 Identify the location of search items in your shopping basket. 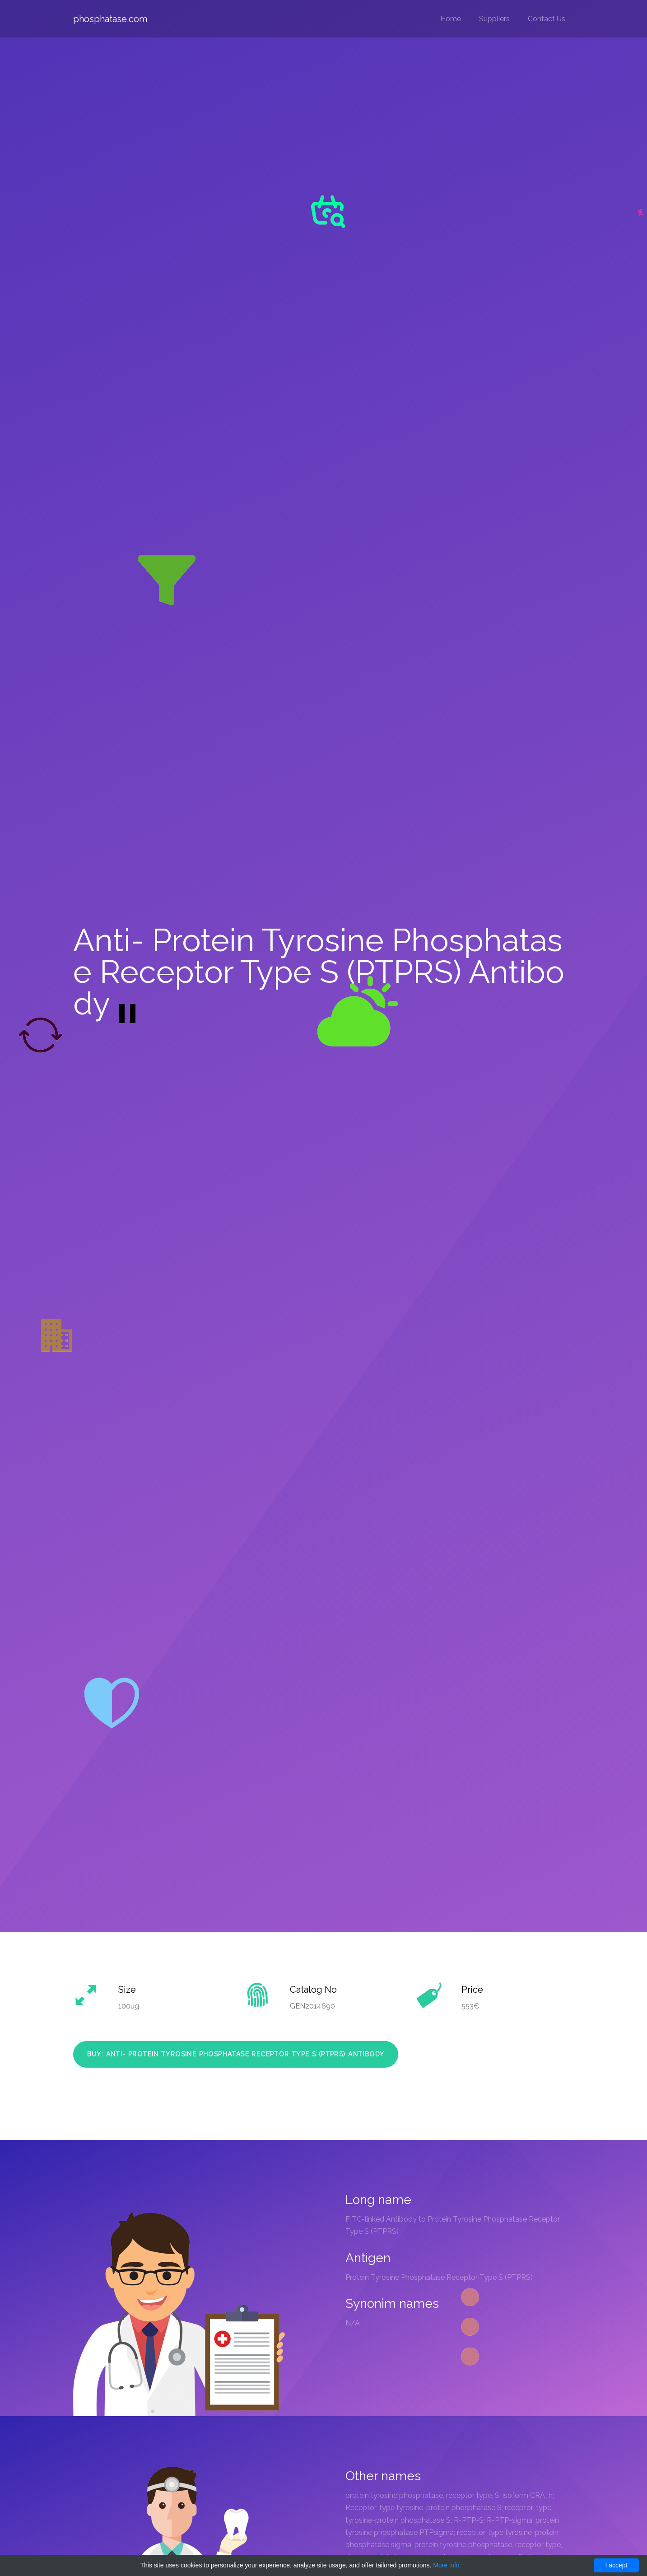
(327, 210).